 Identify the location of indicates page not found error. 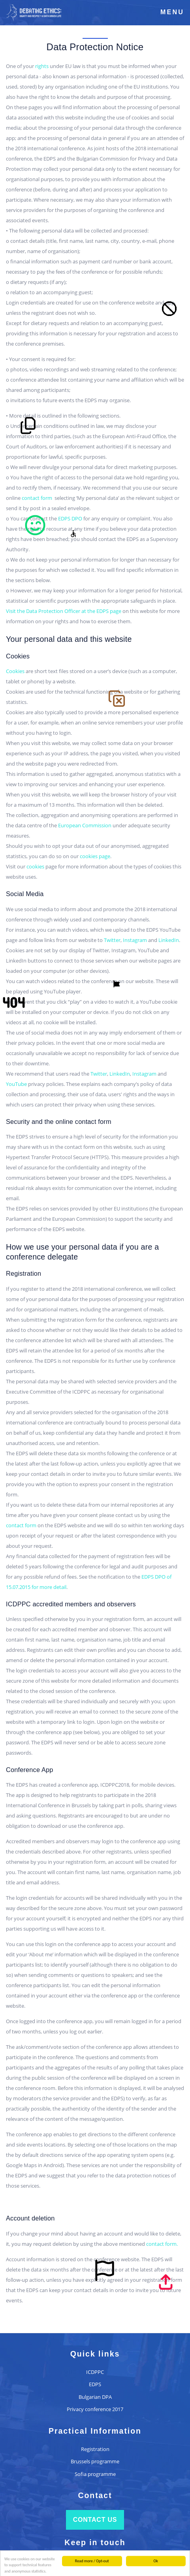
(14, 1002).